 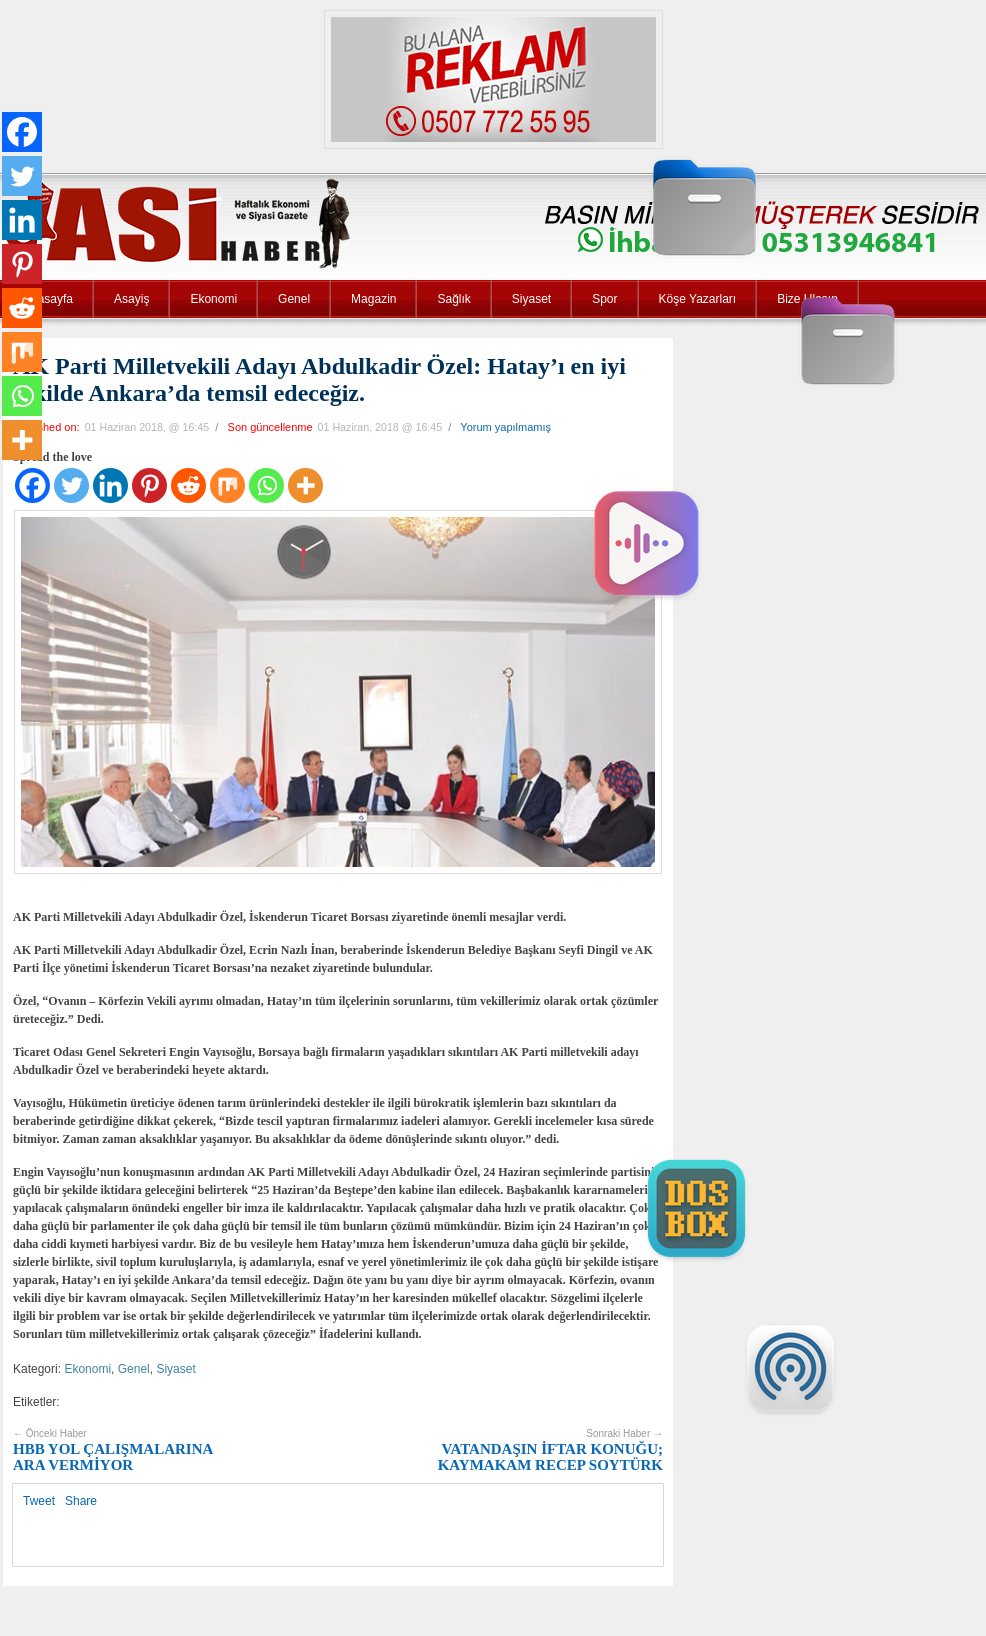 What do you see at coordinates (304, 552) in the screenshot?
I see `open the clocks app` at bounding box center [304, 552].